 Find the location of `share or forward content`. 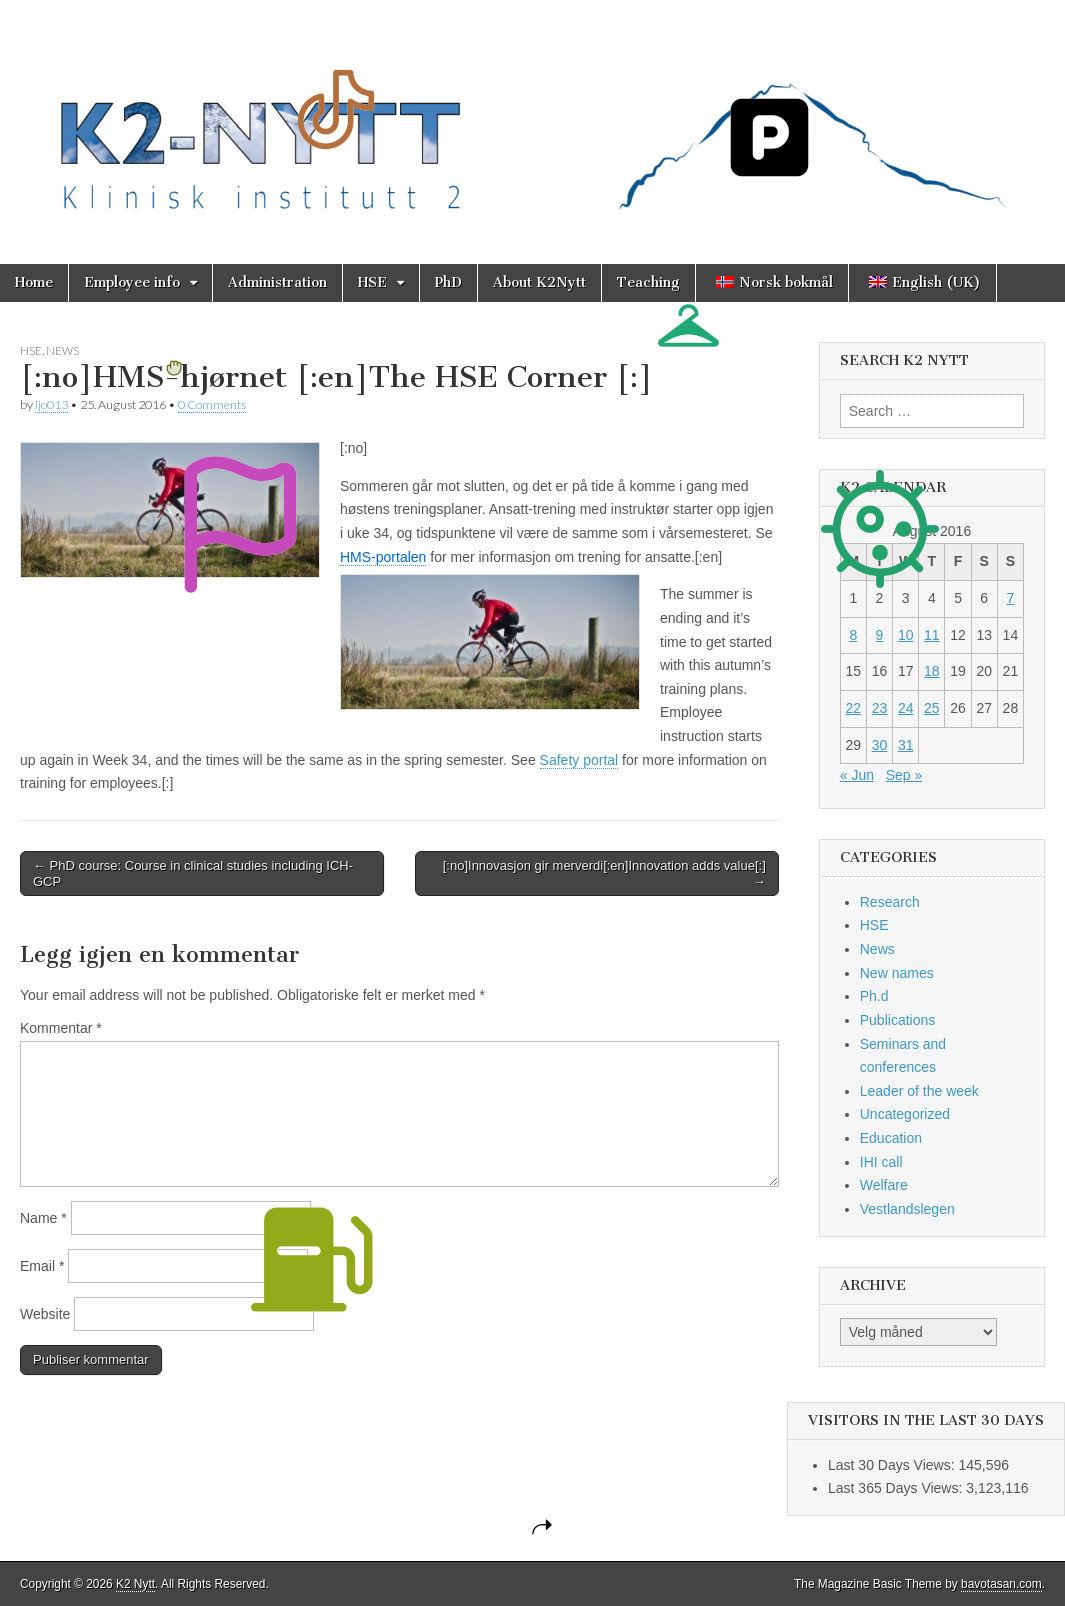

share or forward content is located at coordinates (542, 1527).